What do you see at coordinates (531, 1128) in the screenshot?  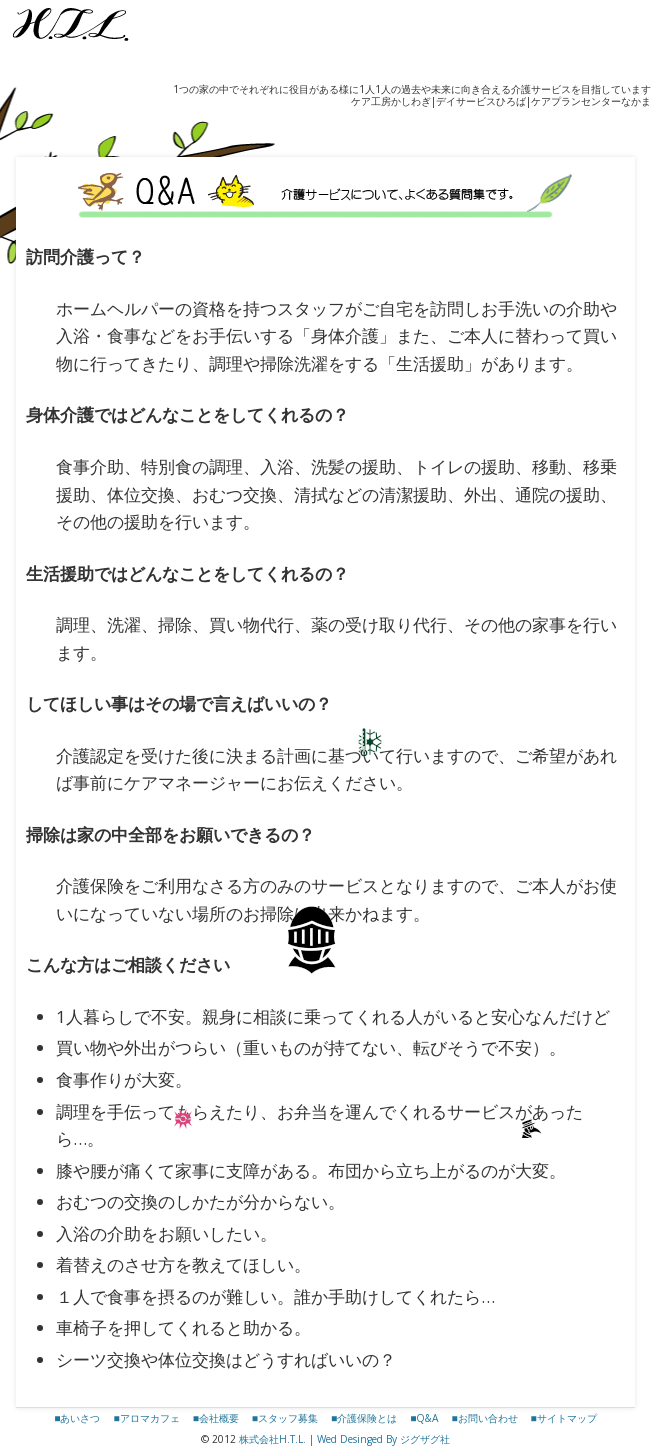 I see `view plague doctor character profile` at bounding box center [531, 1128].